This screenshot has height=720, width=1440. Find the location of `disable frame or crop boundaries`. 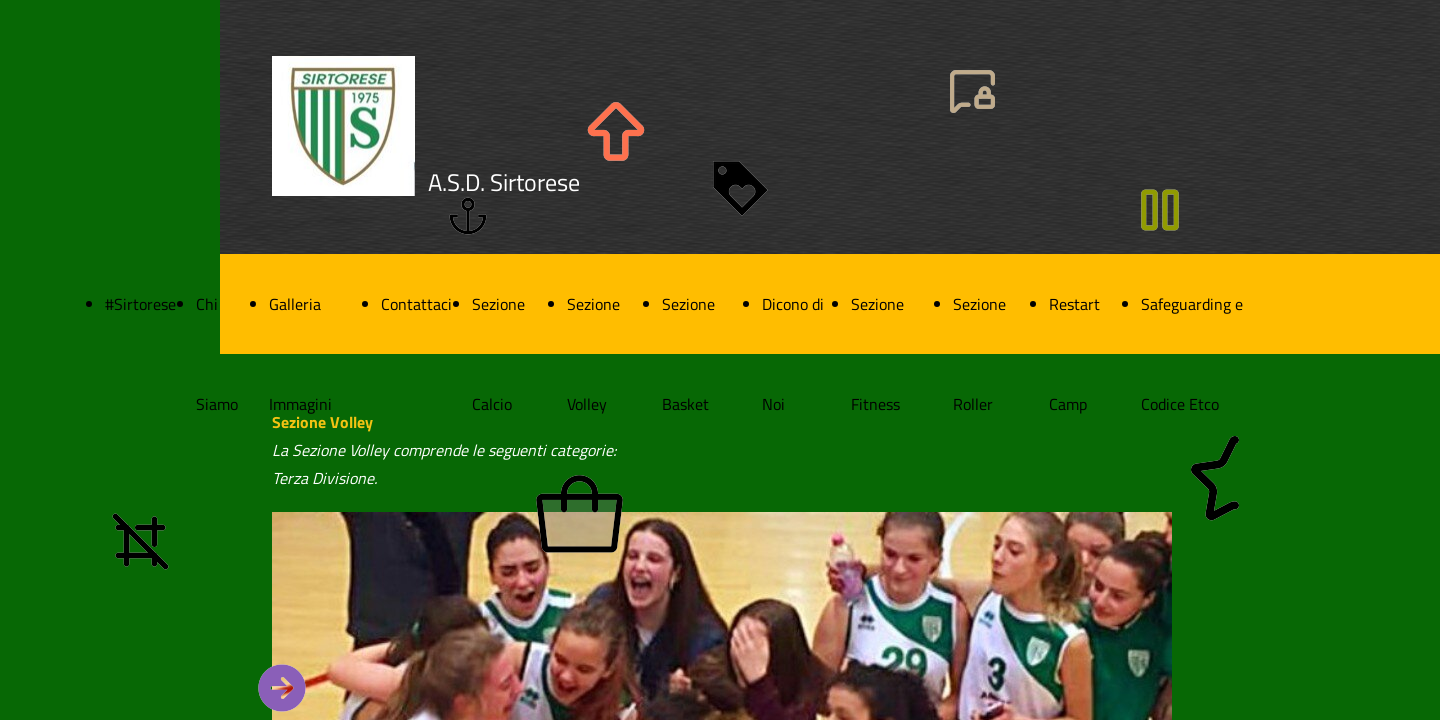

disable frame or crop boundaries is located at coordinates (140, 541).